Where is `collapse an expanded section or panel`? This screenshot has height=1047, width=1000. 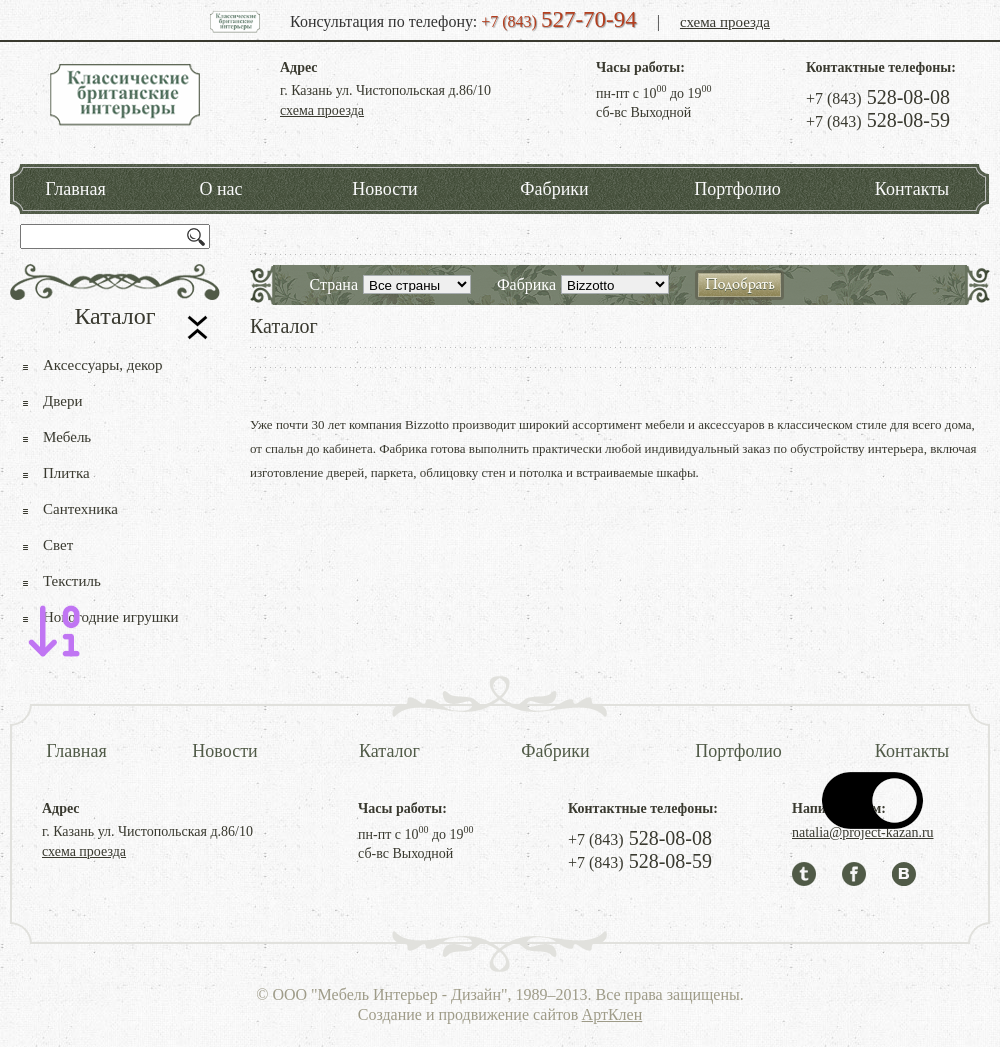 collapse an expanded section or panel is located at coordinates (197, 327).